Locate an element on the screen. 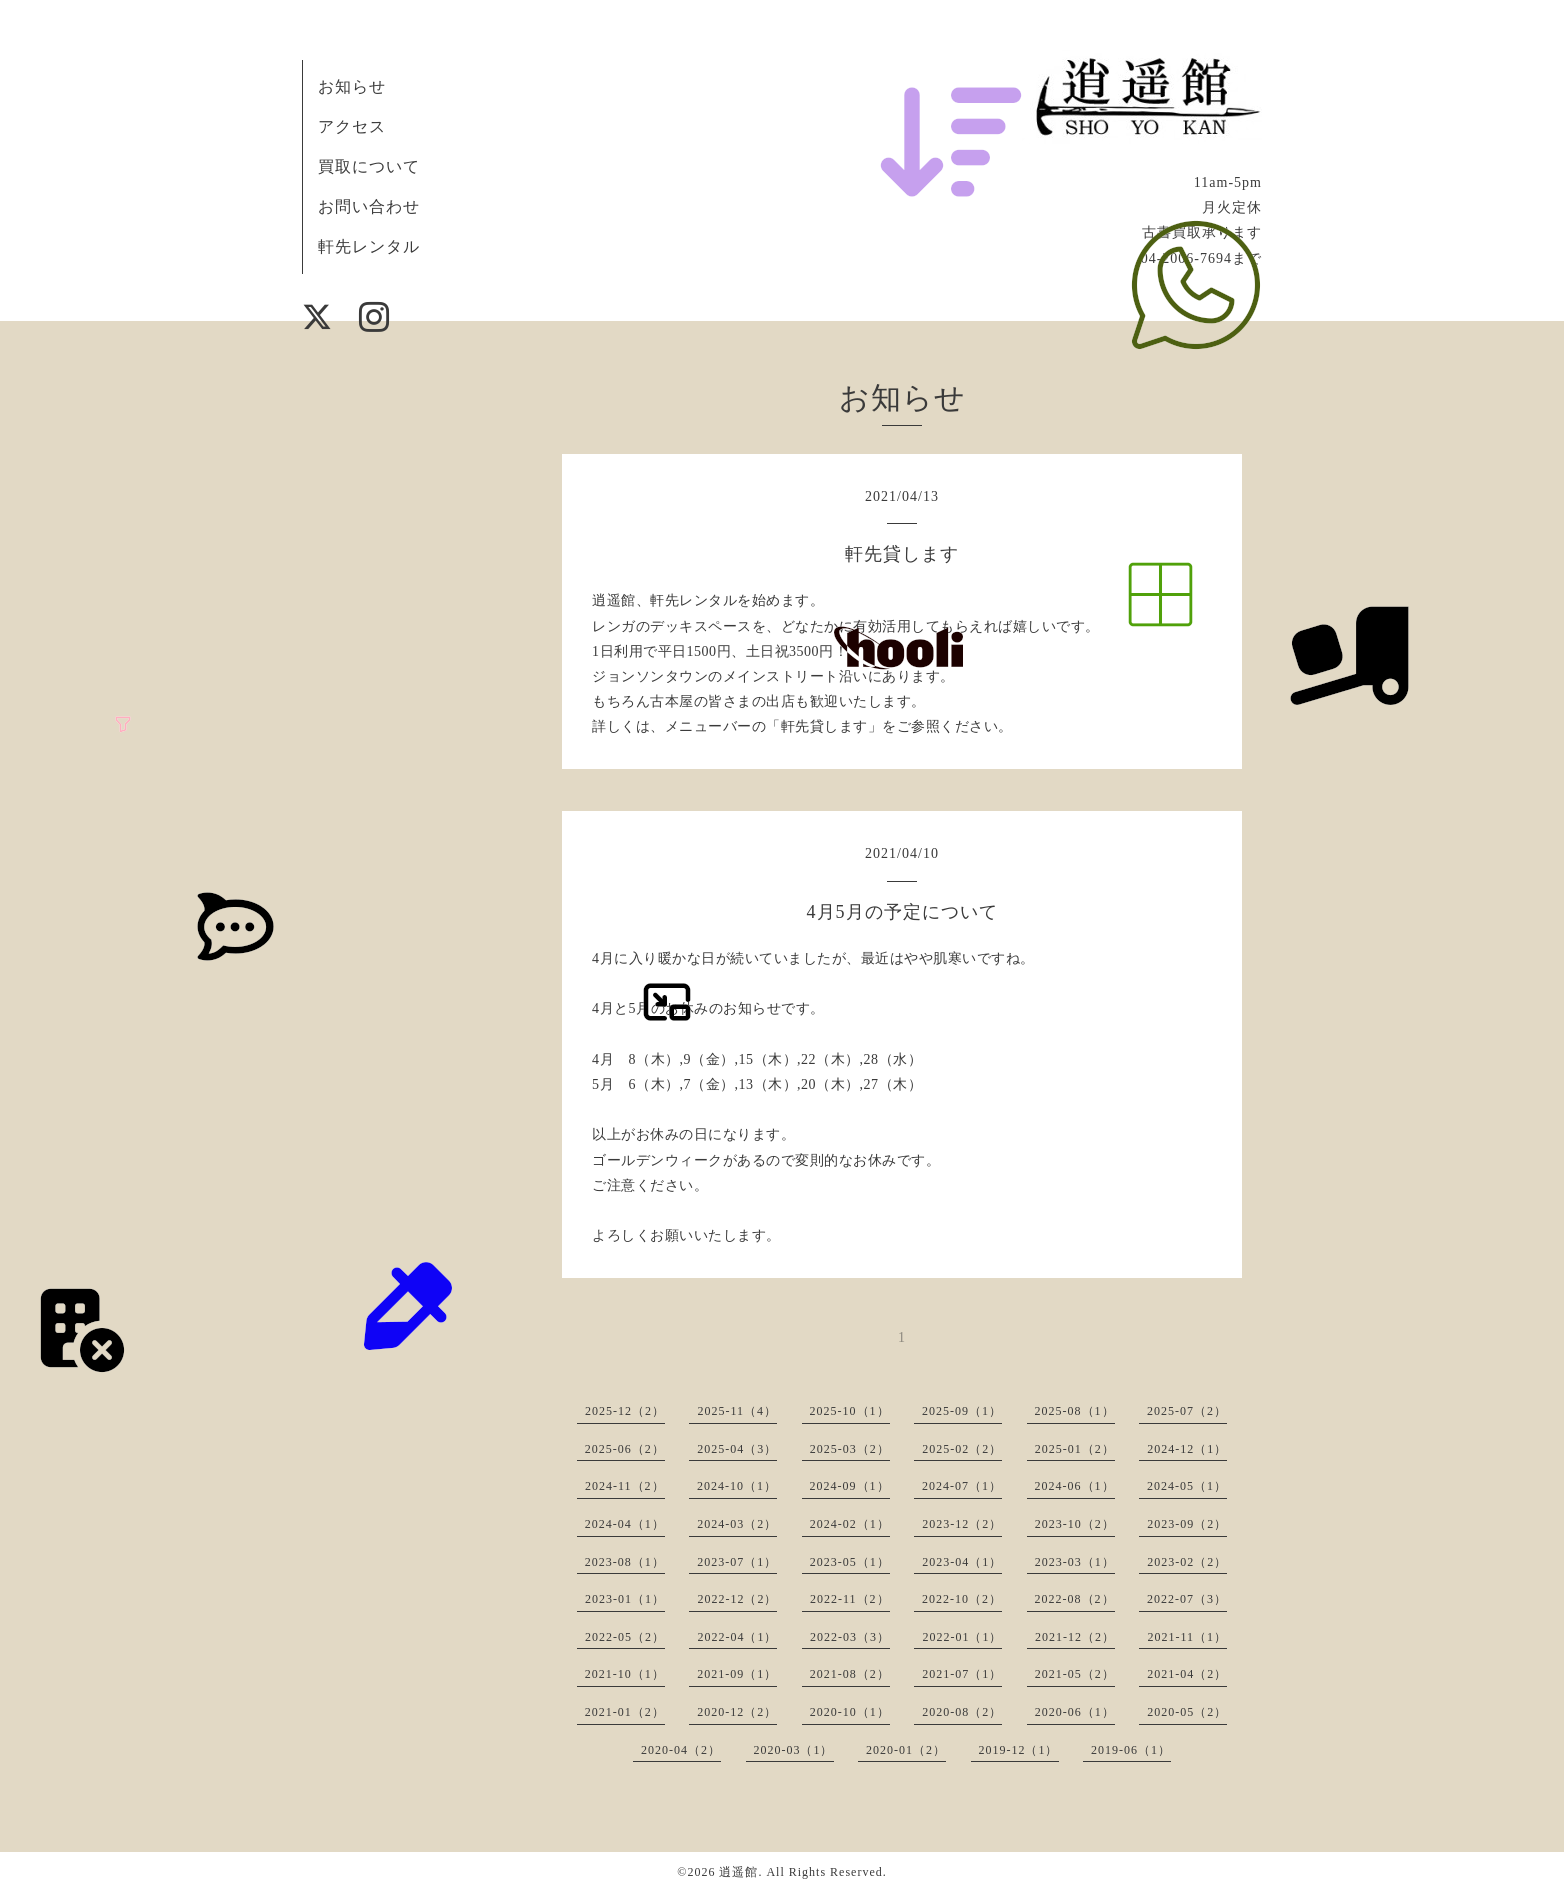 The image size is (1564, 1894). switch to grid view is located at coordinates (1160, 594).